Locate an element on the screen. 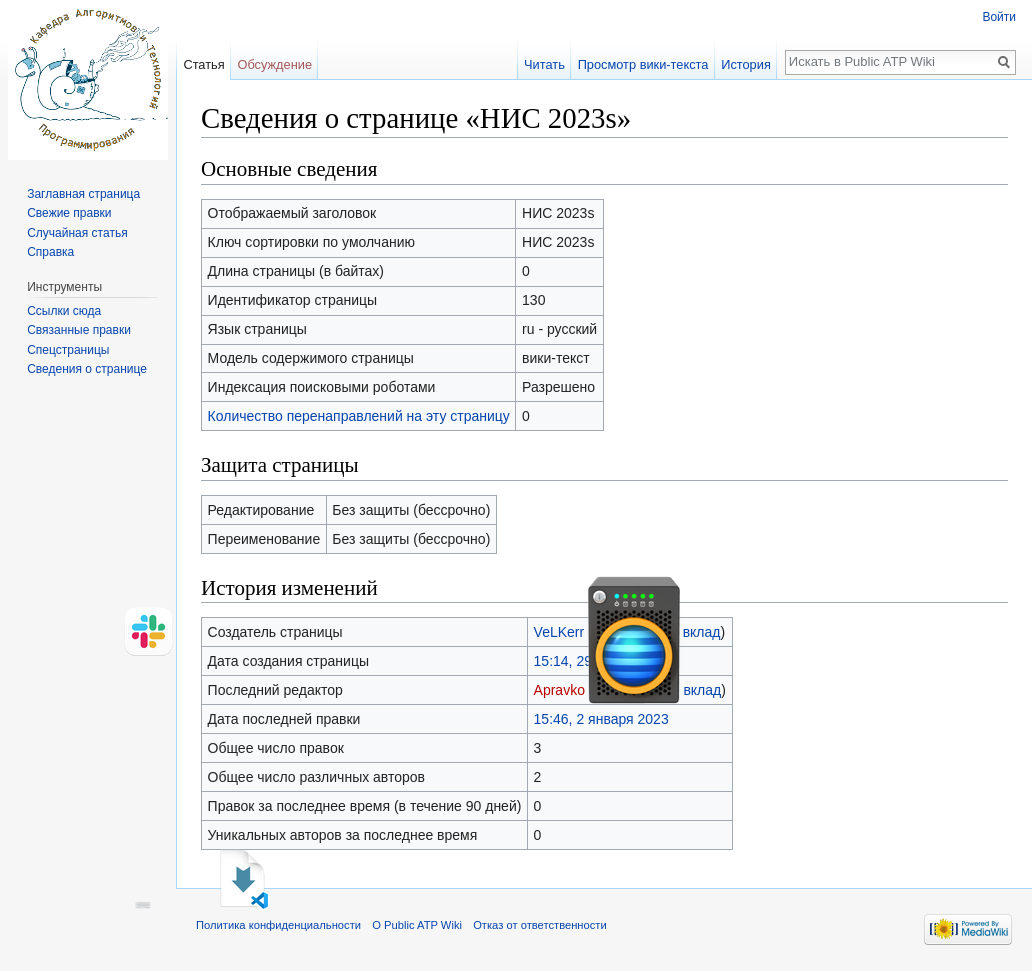 This screenshot has width=1032, height=971. access RAID 0 storage configuration settings is located at coordinates (634, 640).